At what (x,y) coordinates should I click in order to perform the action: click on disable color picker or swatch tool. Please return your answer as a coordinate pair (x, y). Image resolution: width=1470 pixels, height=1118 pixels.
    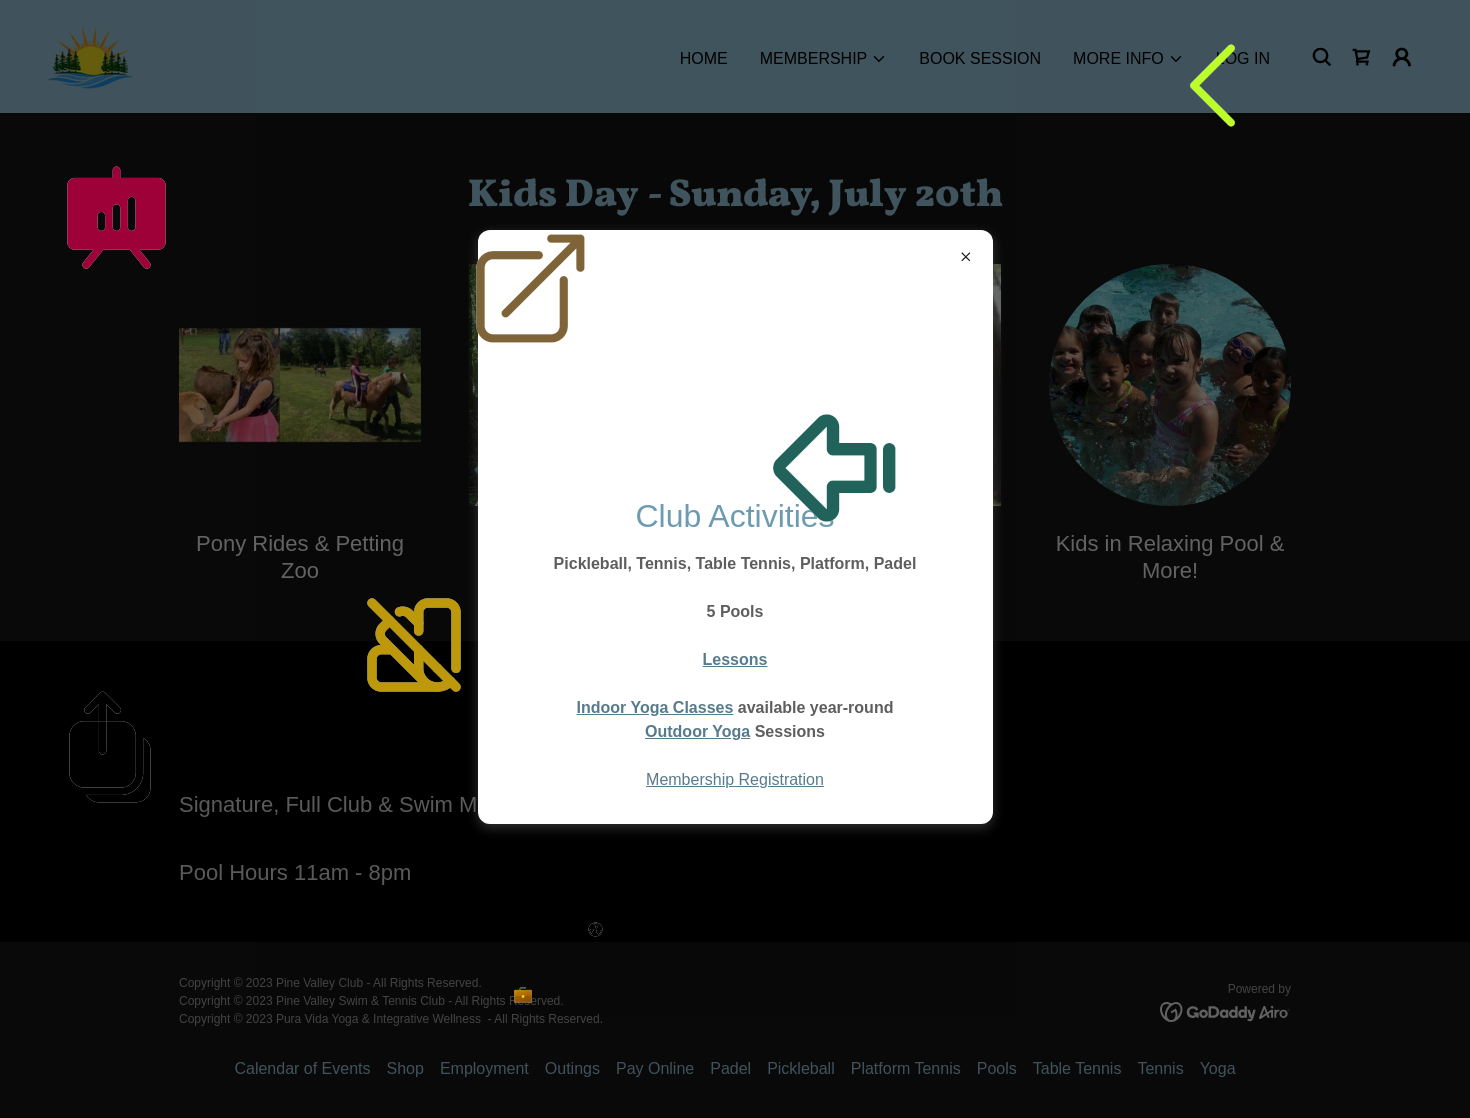
    Looking at the image, I should click on (414, 645).